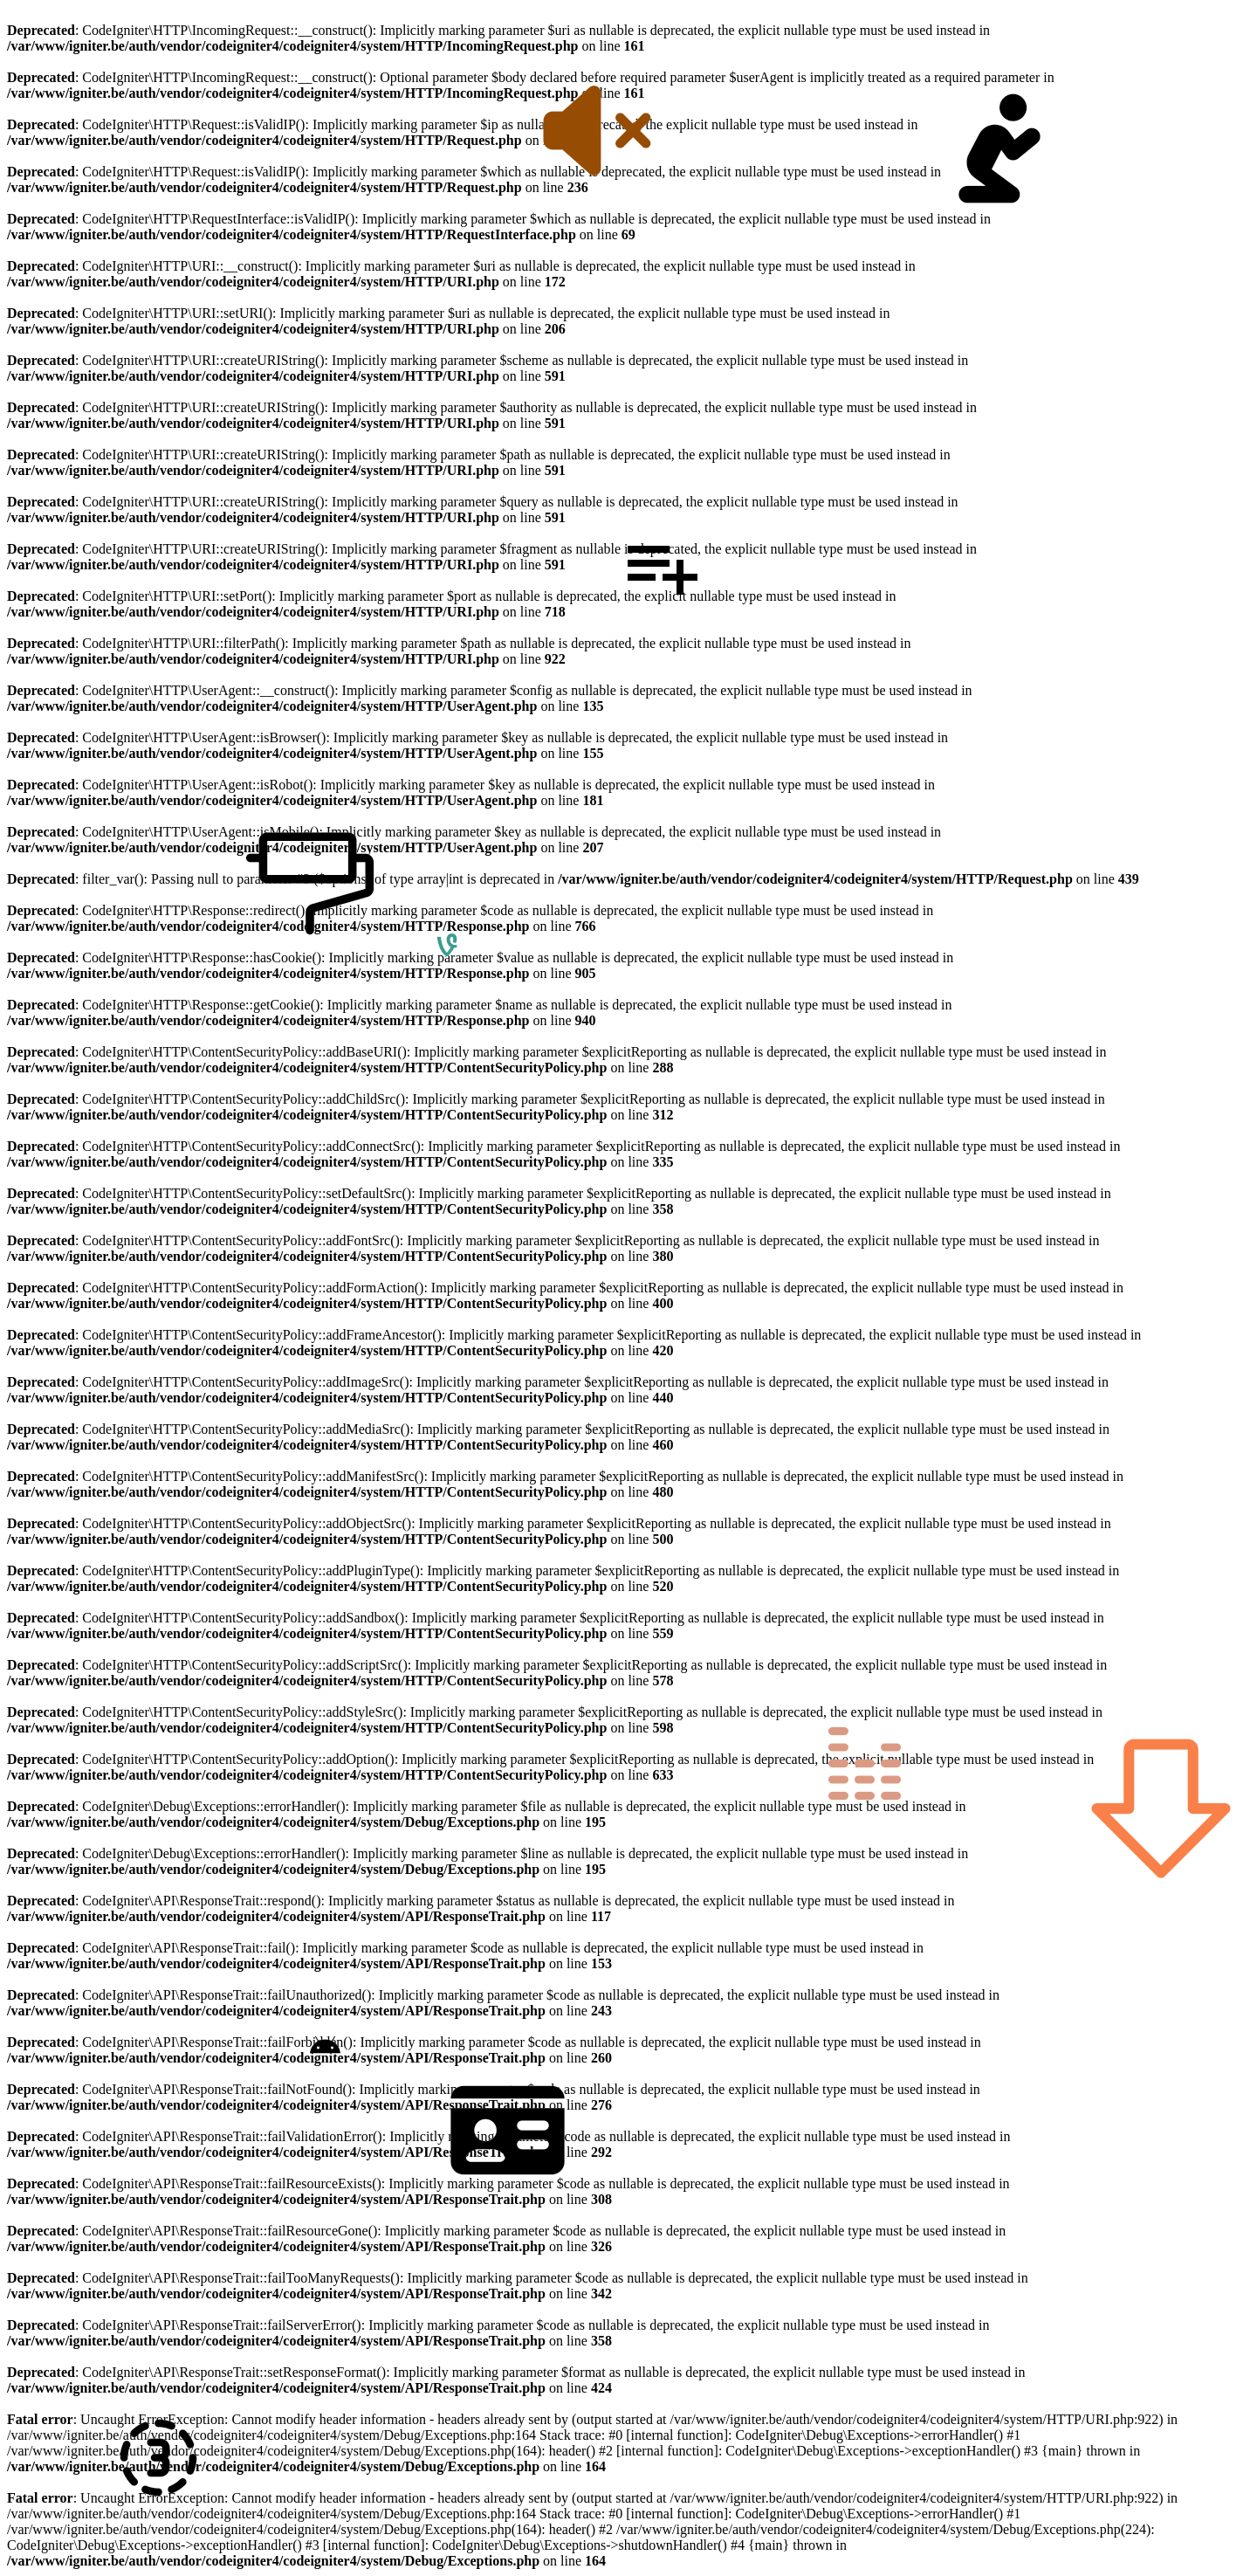  I want to click on android operating system logo, so click(325, 2044).